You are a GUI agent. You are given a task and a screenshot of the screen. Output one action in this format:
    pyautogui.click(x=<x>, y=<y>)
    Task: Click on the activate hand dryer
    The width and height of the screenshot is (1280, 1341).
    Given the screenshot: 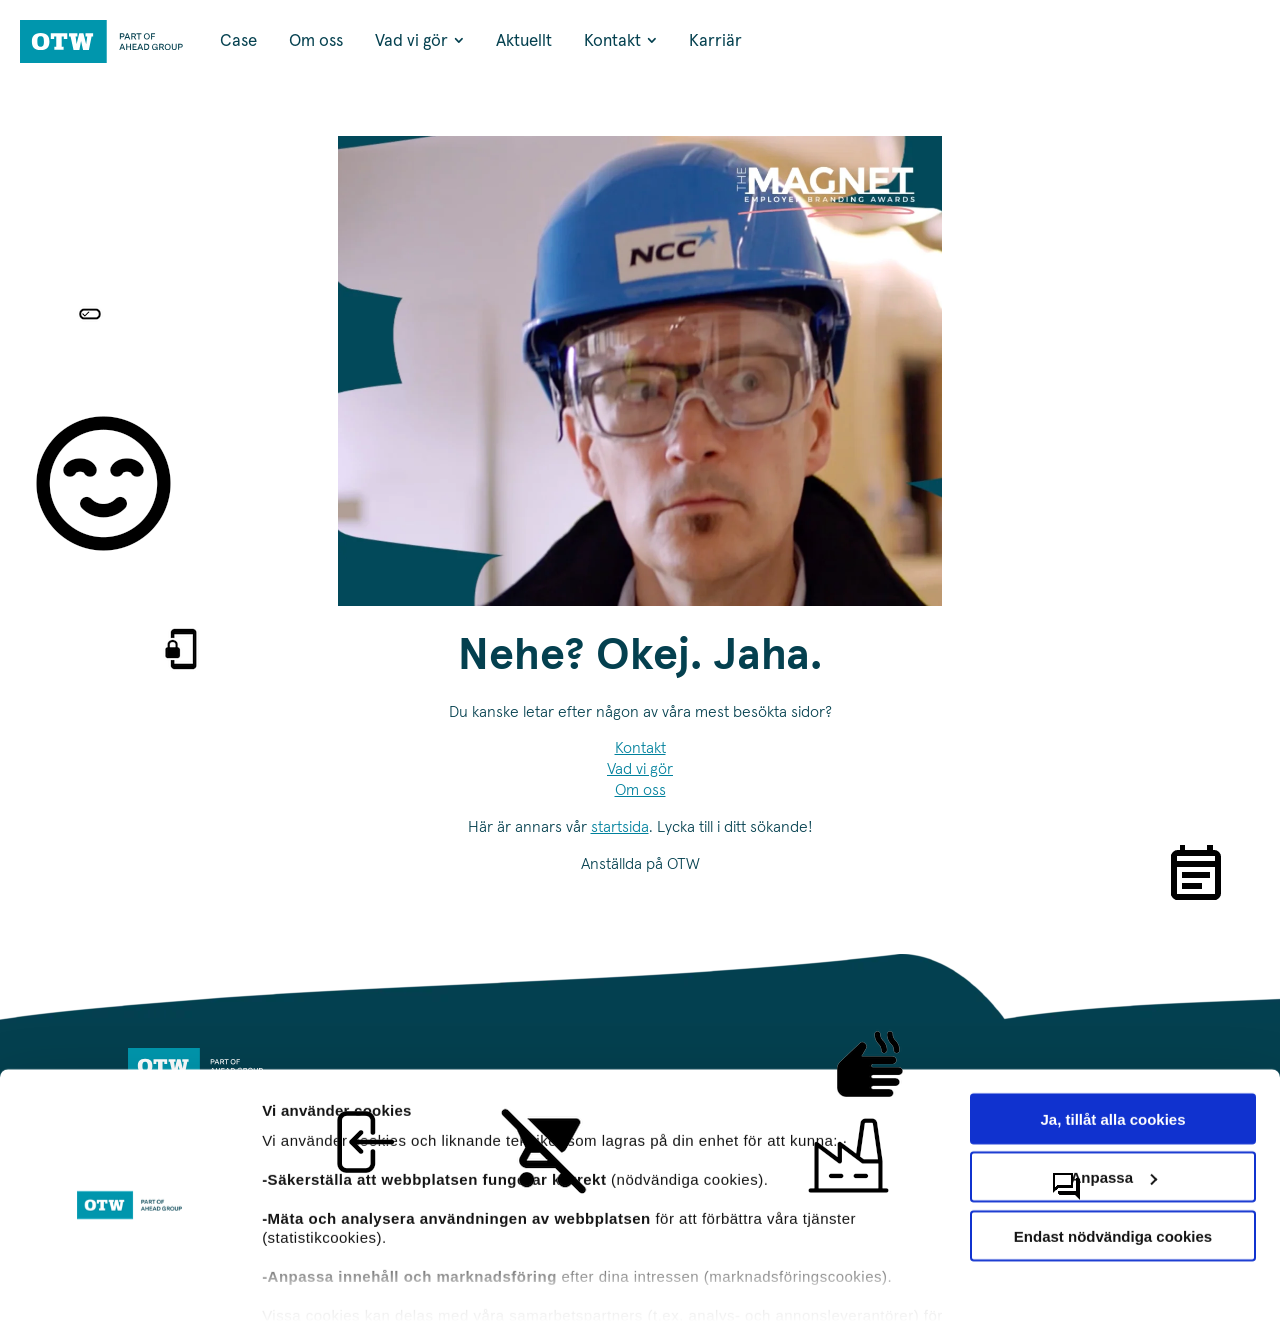 What is the action you would take?
    pyautogui.click(x=871, y=1062)
    